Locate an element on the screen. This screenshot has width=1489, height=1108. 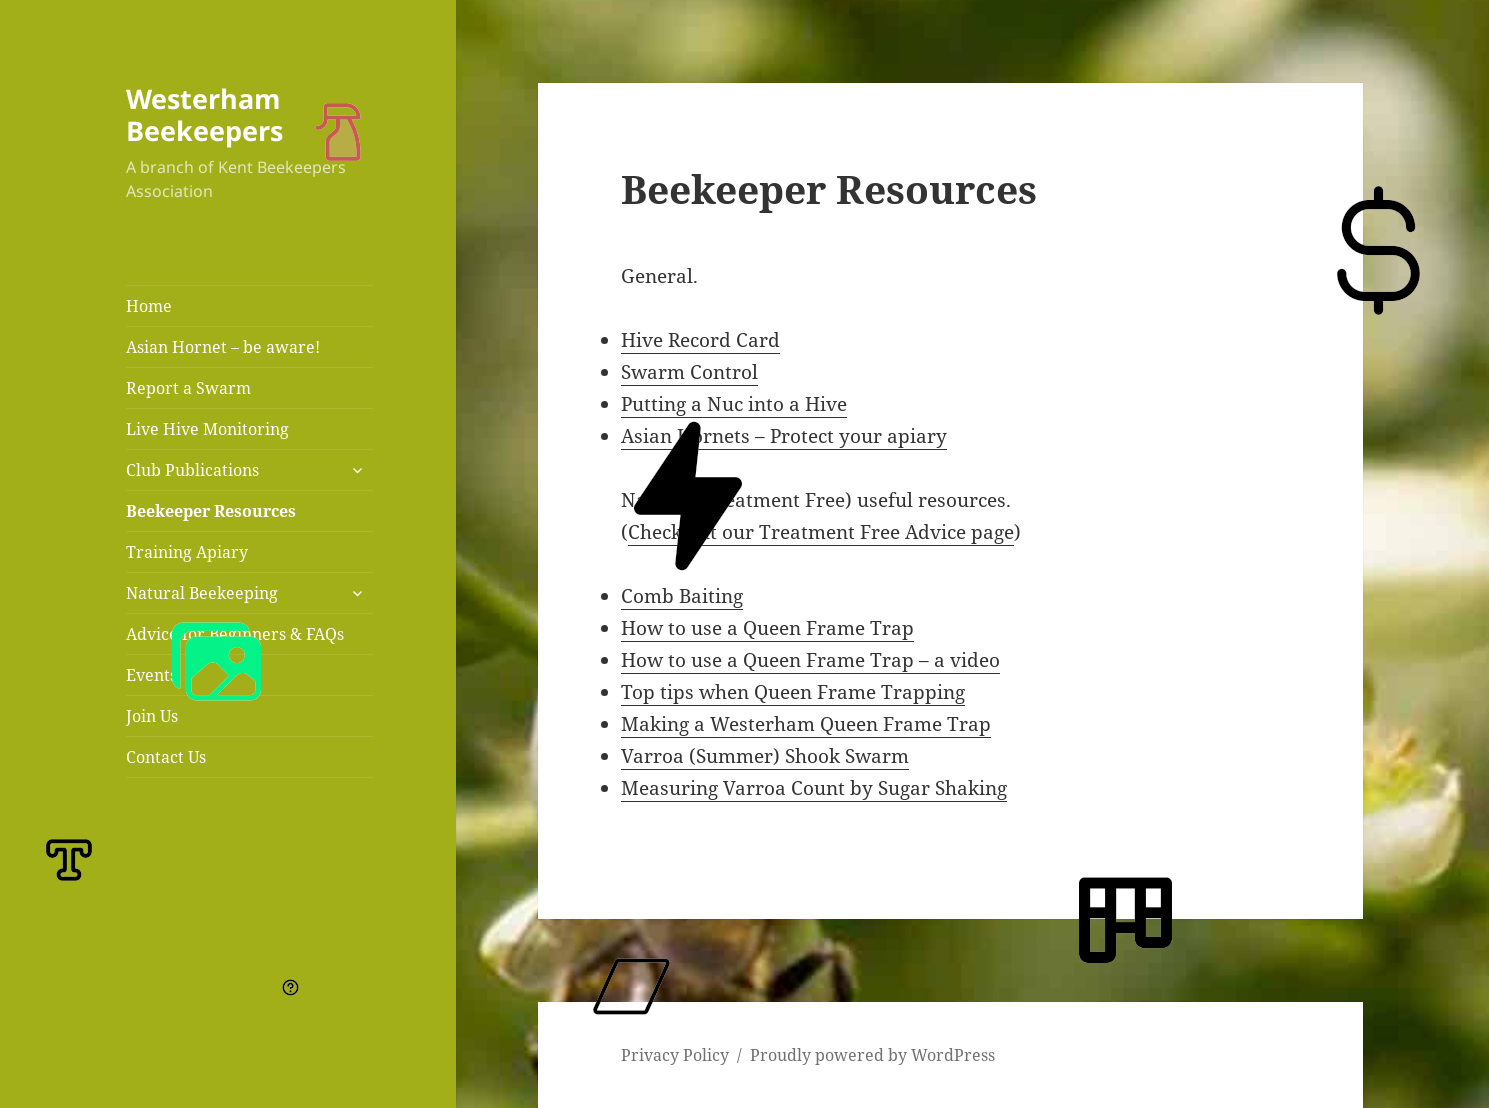
view pricing or payment options is located at coordinates (1378, 250).